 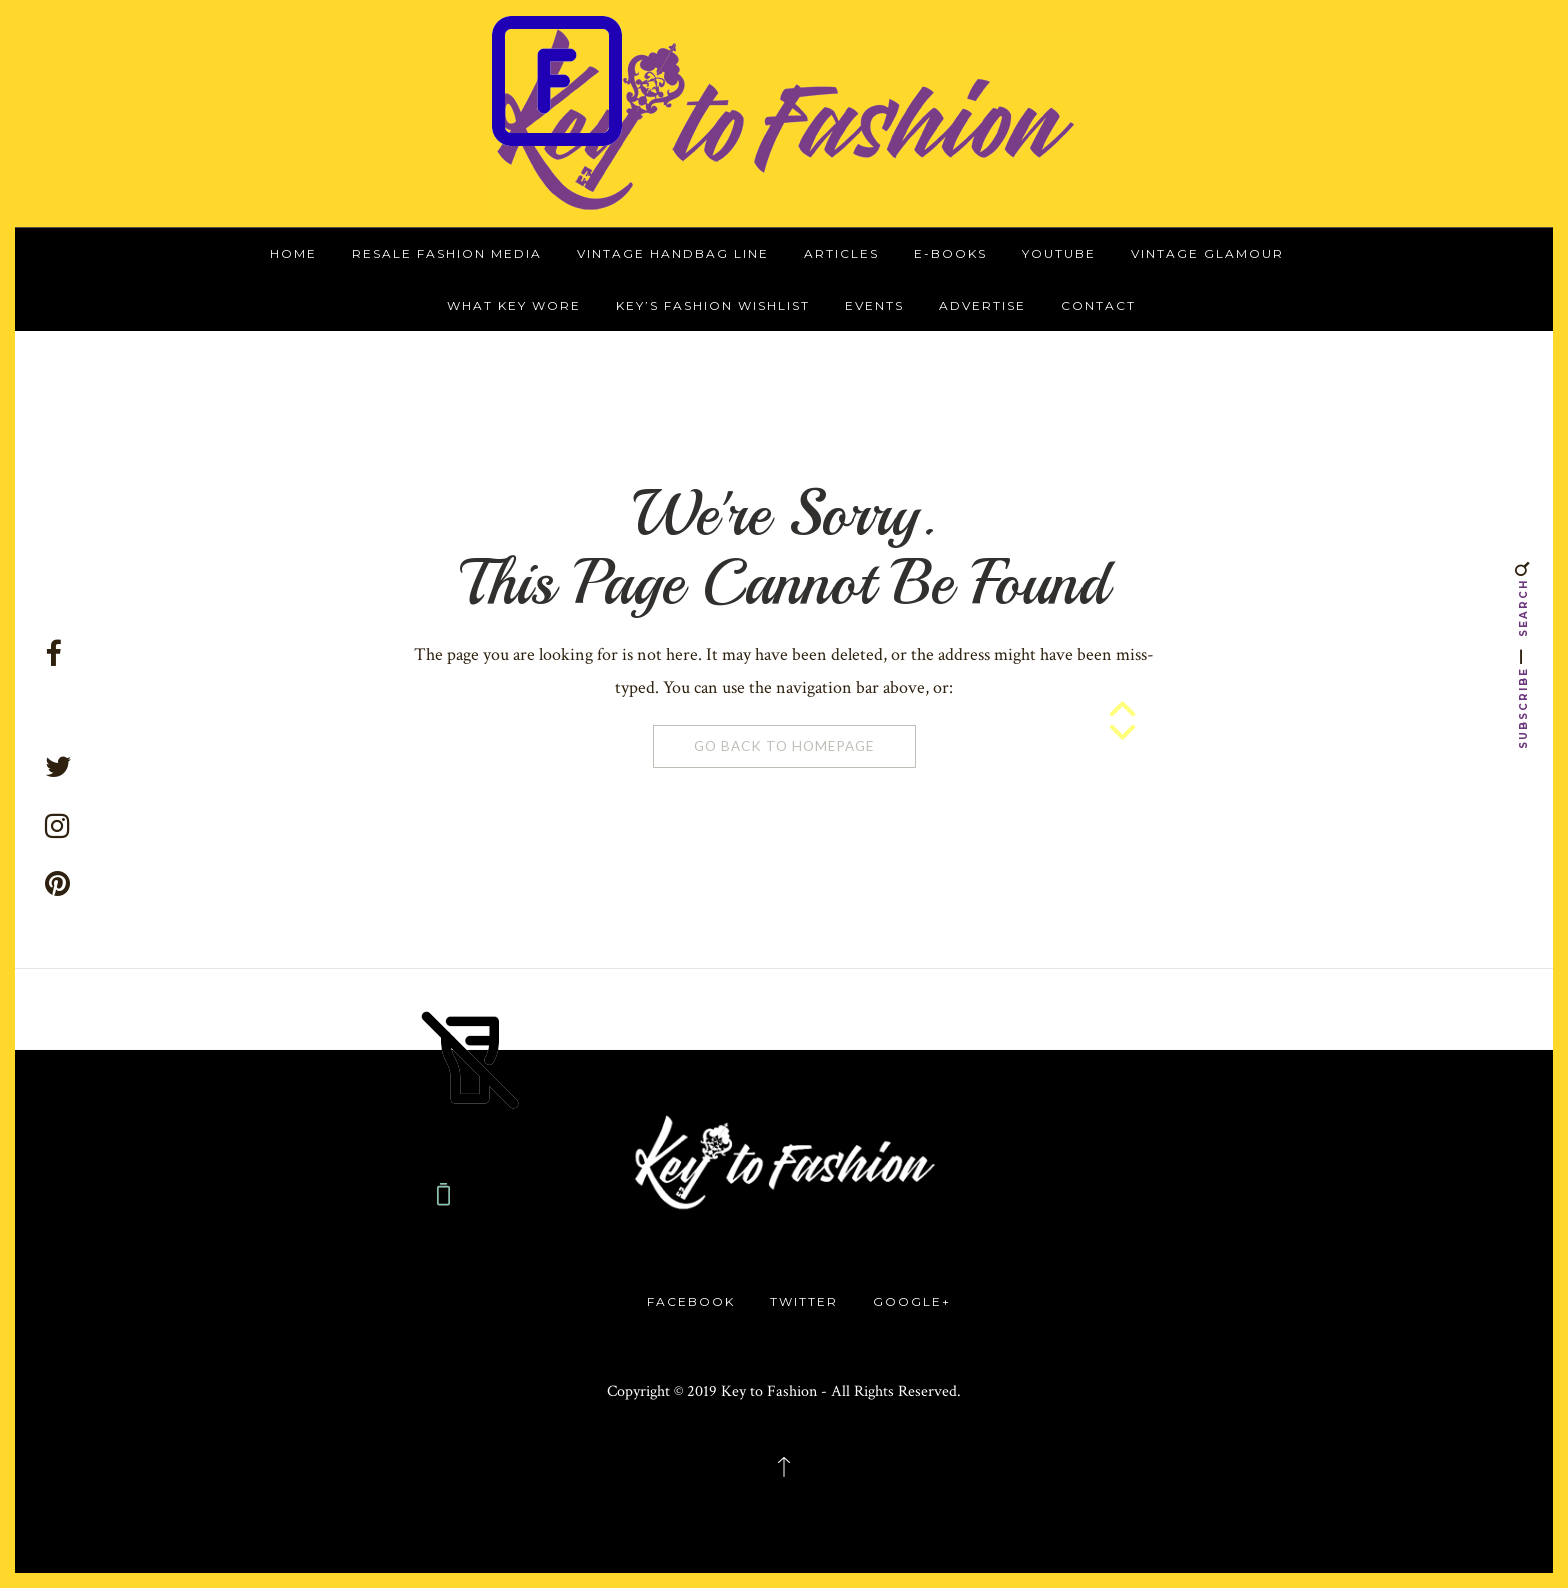 What do you see at coordinates (470, 1060) in the screenshot?
I see `no alcohol allowed` at bounding box center [470, 1060].